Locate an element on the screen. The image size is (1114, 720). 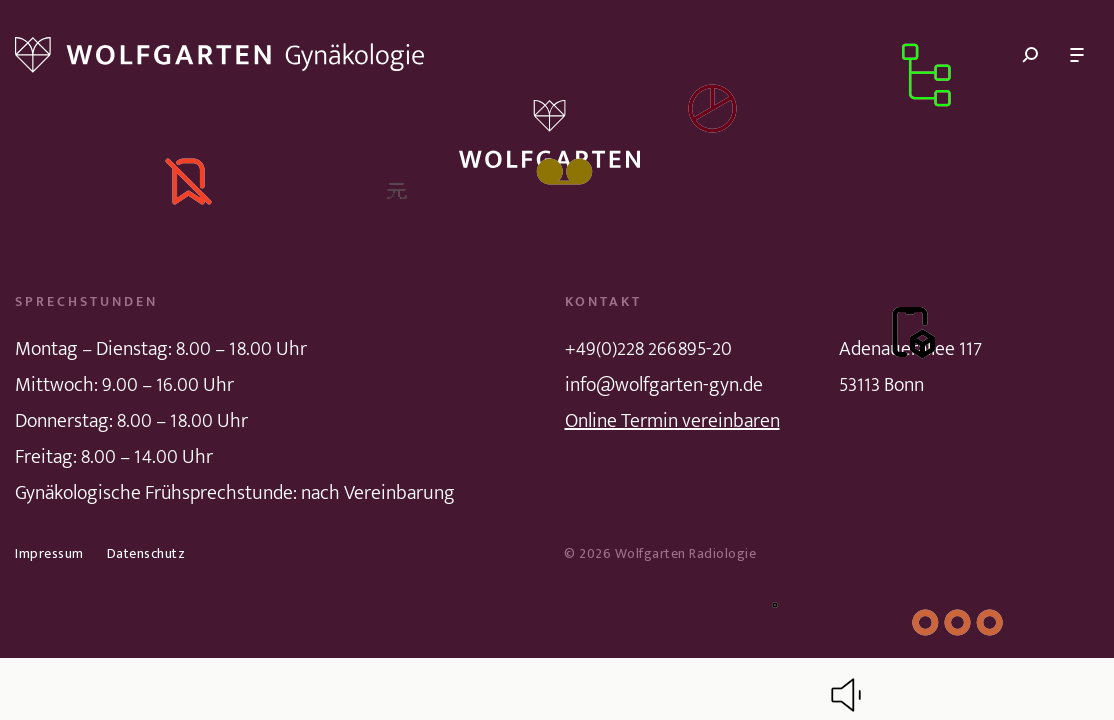
indicates an unread notification or new item is located at coordinates (775, 605).